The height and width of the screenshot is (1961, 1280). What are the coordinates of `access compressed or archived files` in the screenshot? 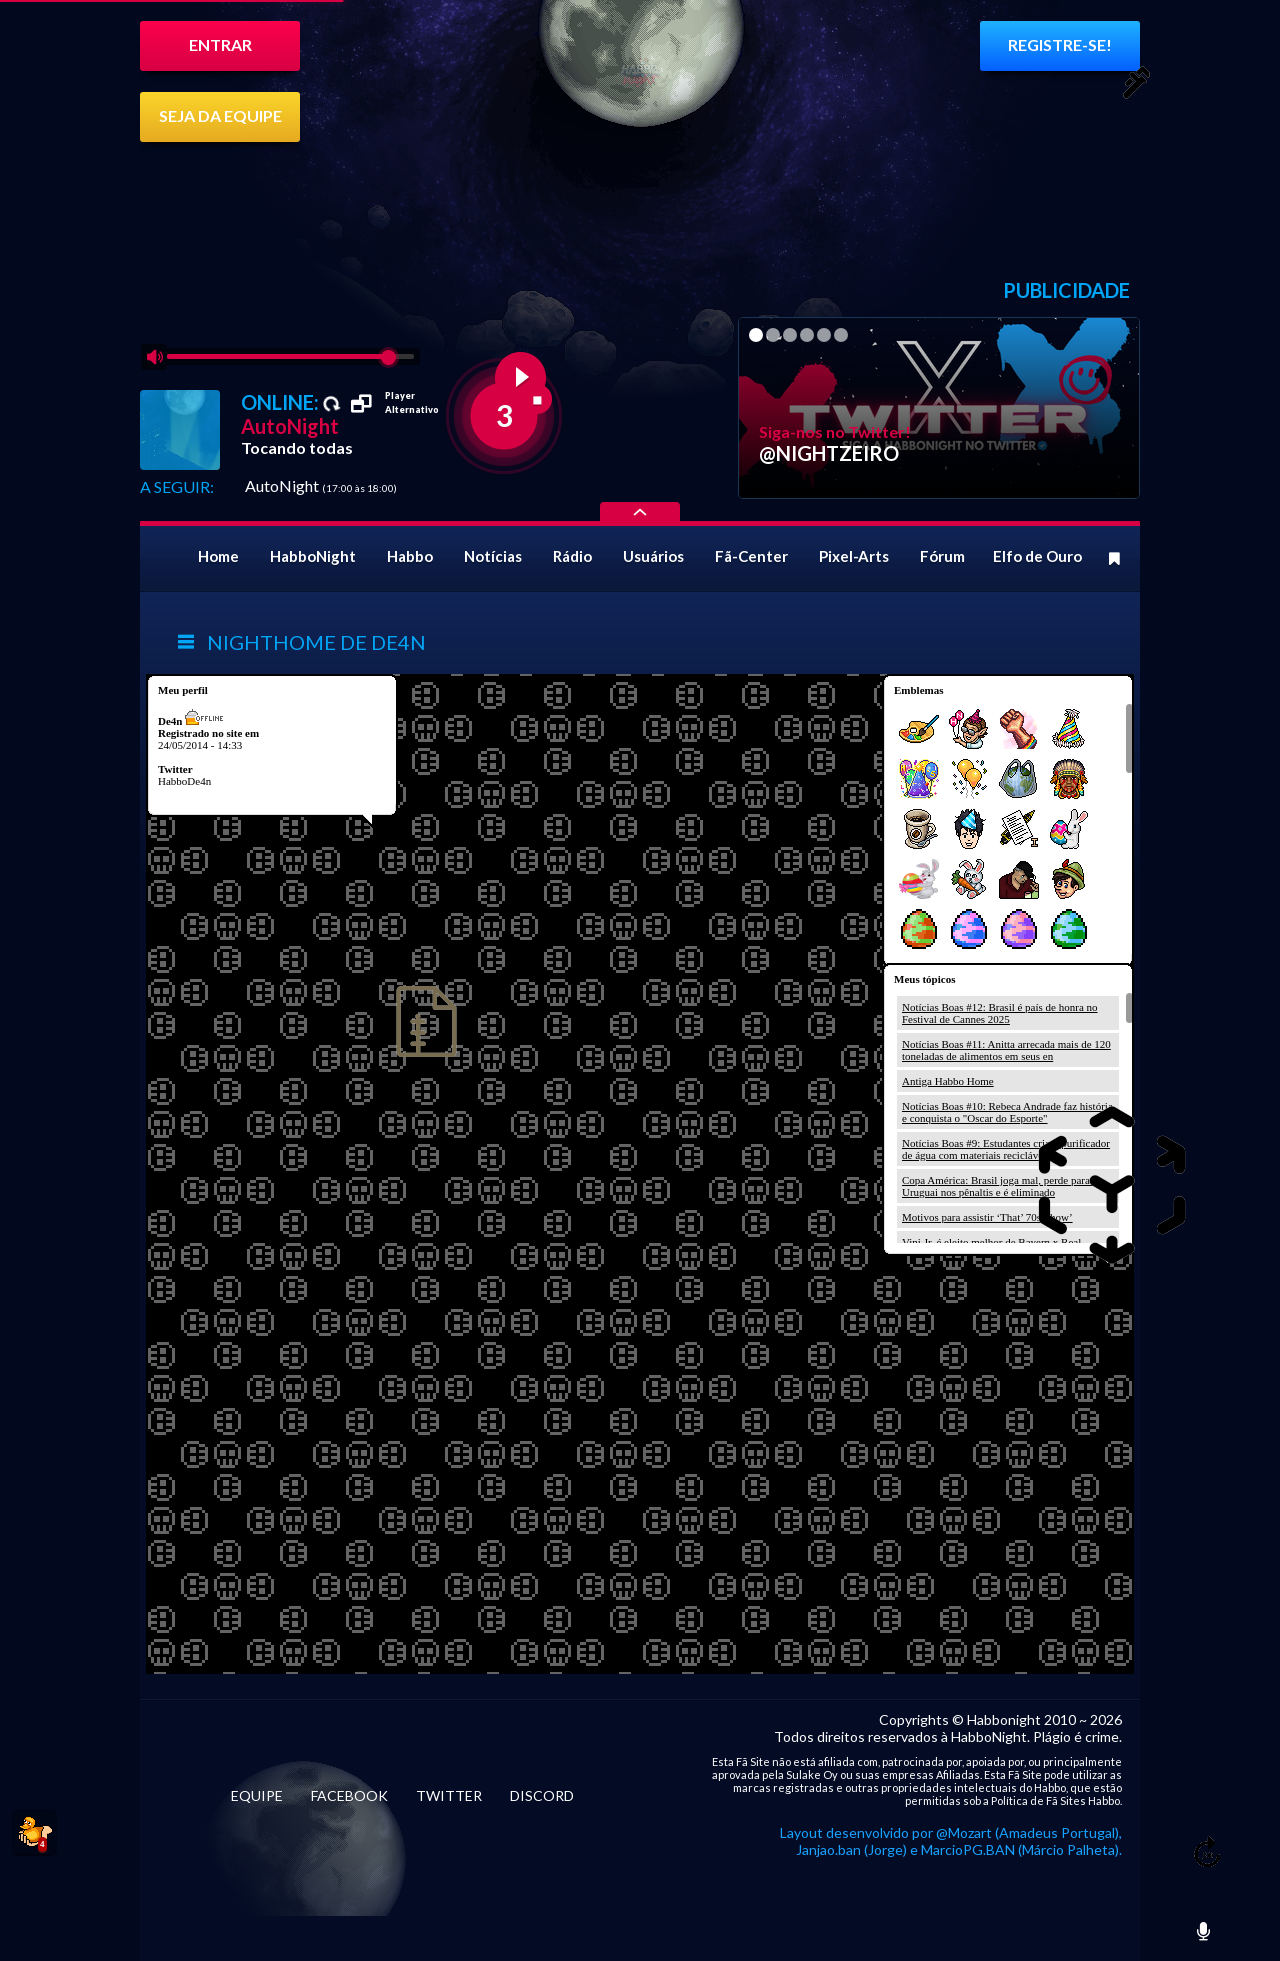 It's located at (426, 1021).